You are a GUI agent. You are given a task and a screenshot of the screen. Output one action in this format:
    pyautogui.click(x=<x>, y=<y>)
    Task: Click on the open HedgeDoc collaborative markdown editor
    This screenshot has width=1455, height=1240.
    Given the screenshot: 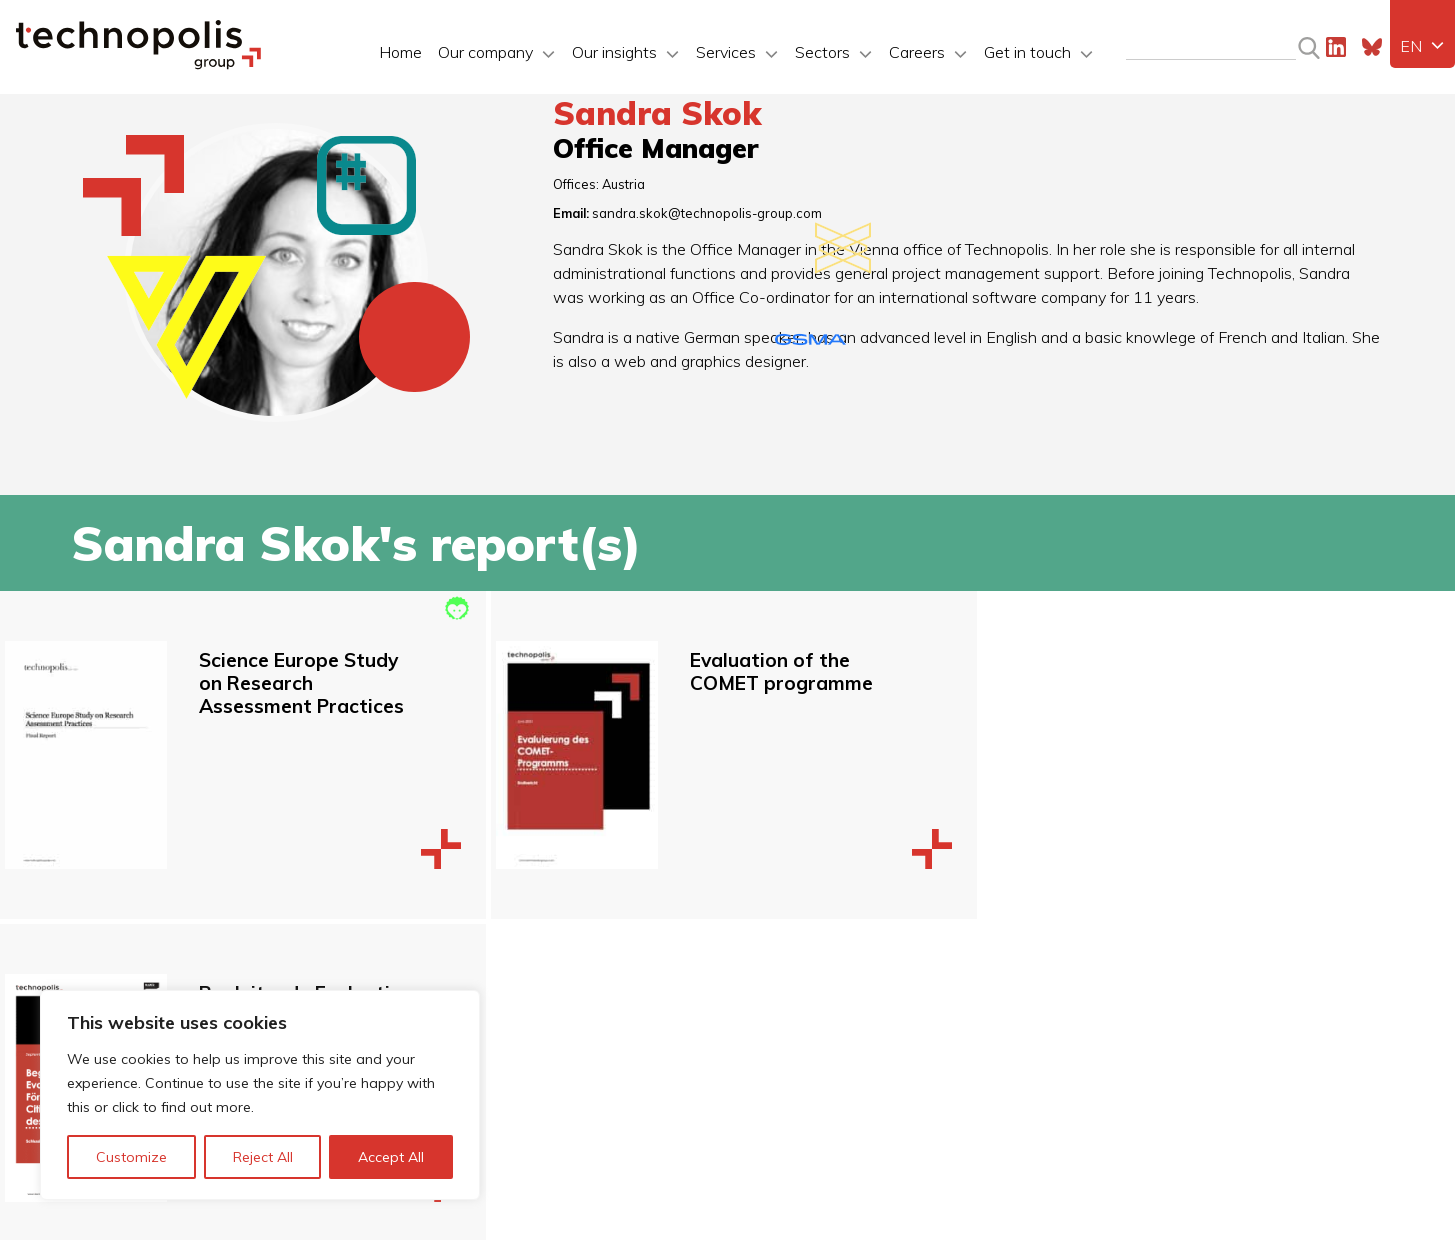 What is the action you would take?
    pyautogui.click(x=457, y=608)
    